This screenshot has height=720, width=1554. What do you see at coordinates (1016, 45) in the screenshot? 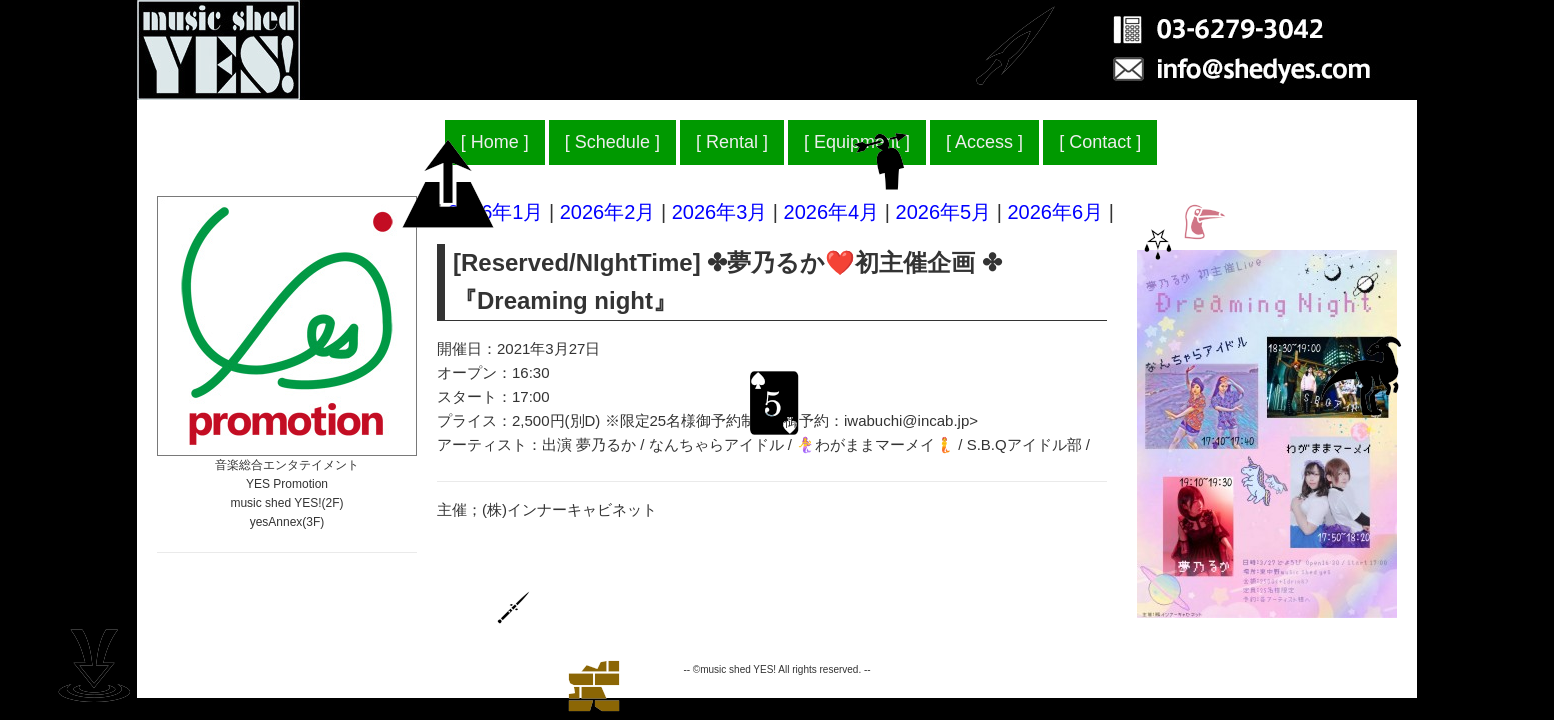
I see `equip energy sword weapon` at bounding box center [1016, 45].